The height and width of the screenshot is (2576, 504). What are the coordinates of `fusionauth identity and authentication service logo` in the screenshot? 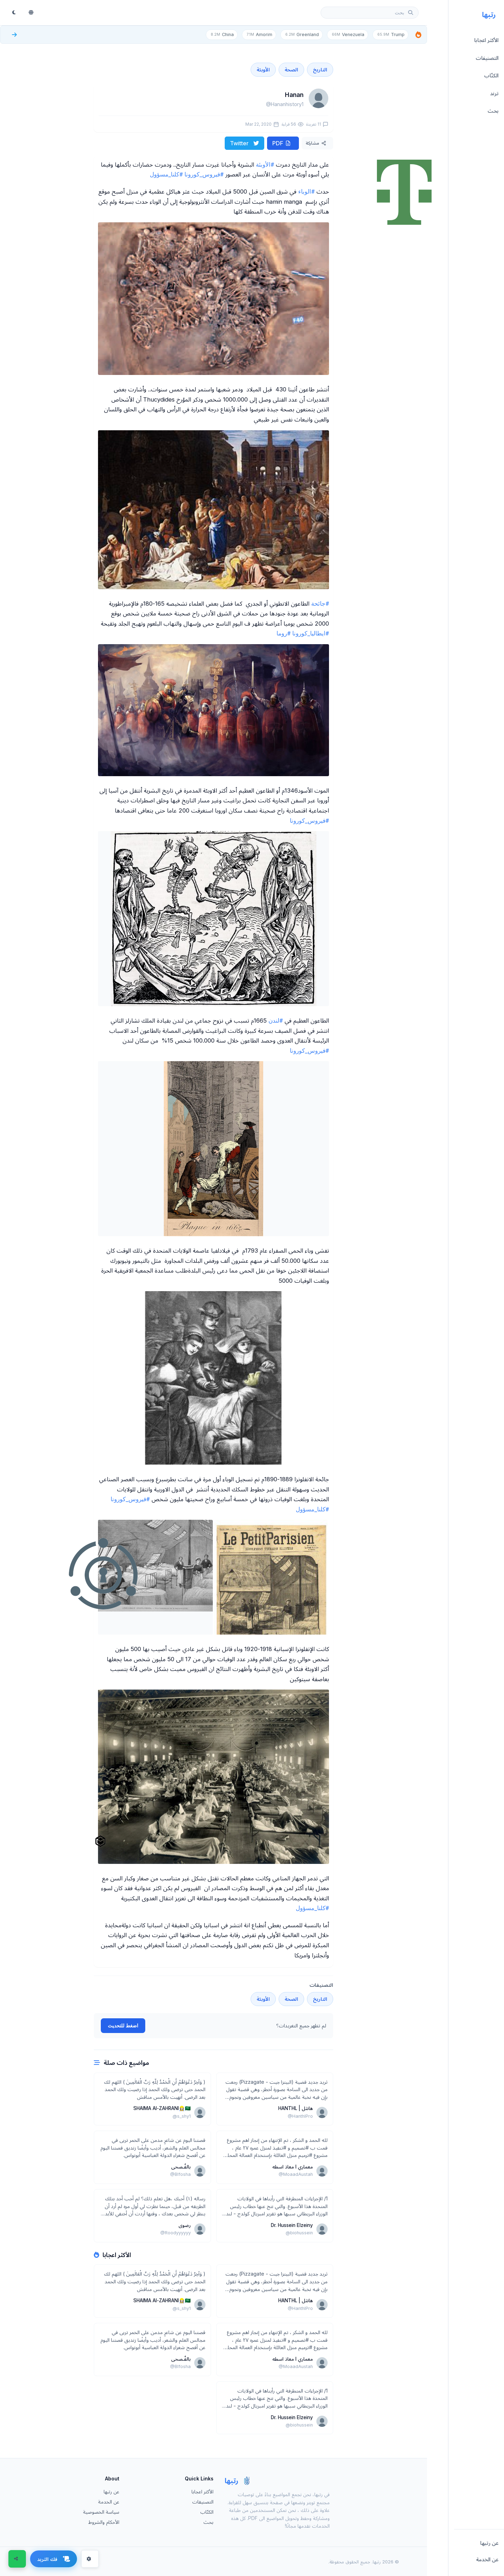 It's located at (103, 1574).